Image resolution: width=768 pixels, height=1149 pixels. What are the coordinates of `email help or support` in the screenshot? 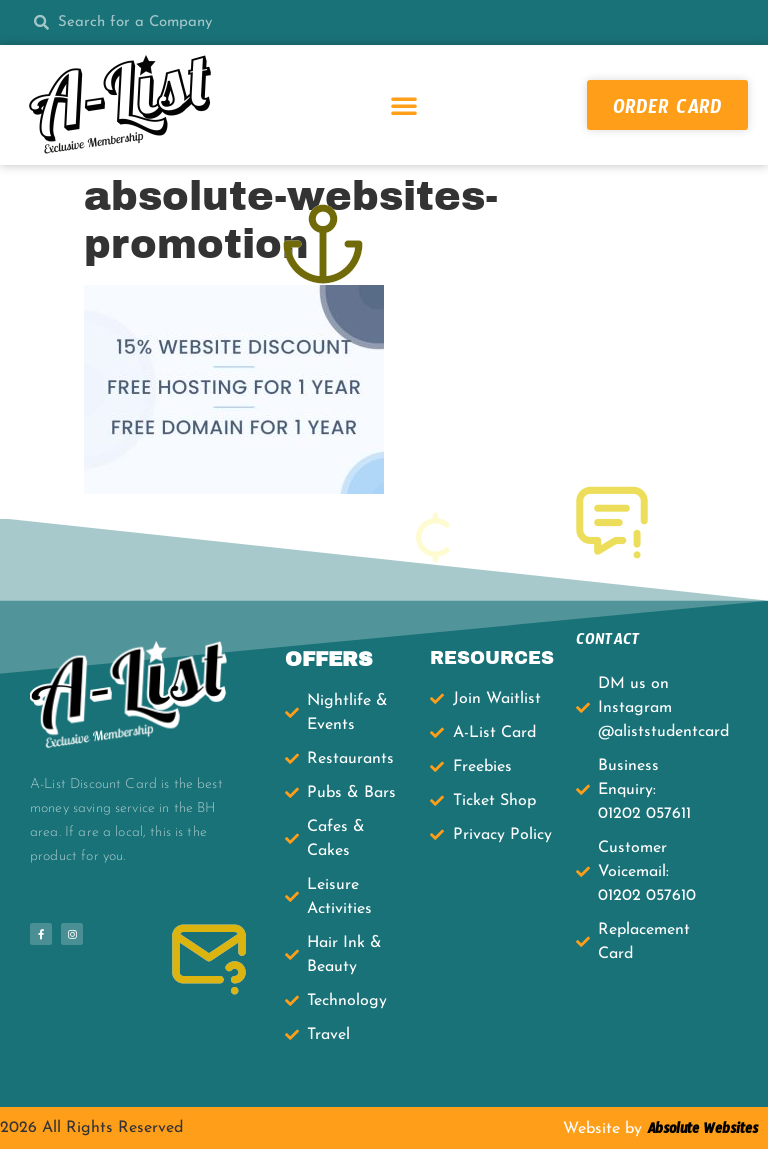 It's located at (209, 954).